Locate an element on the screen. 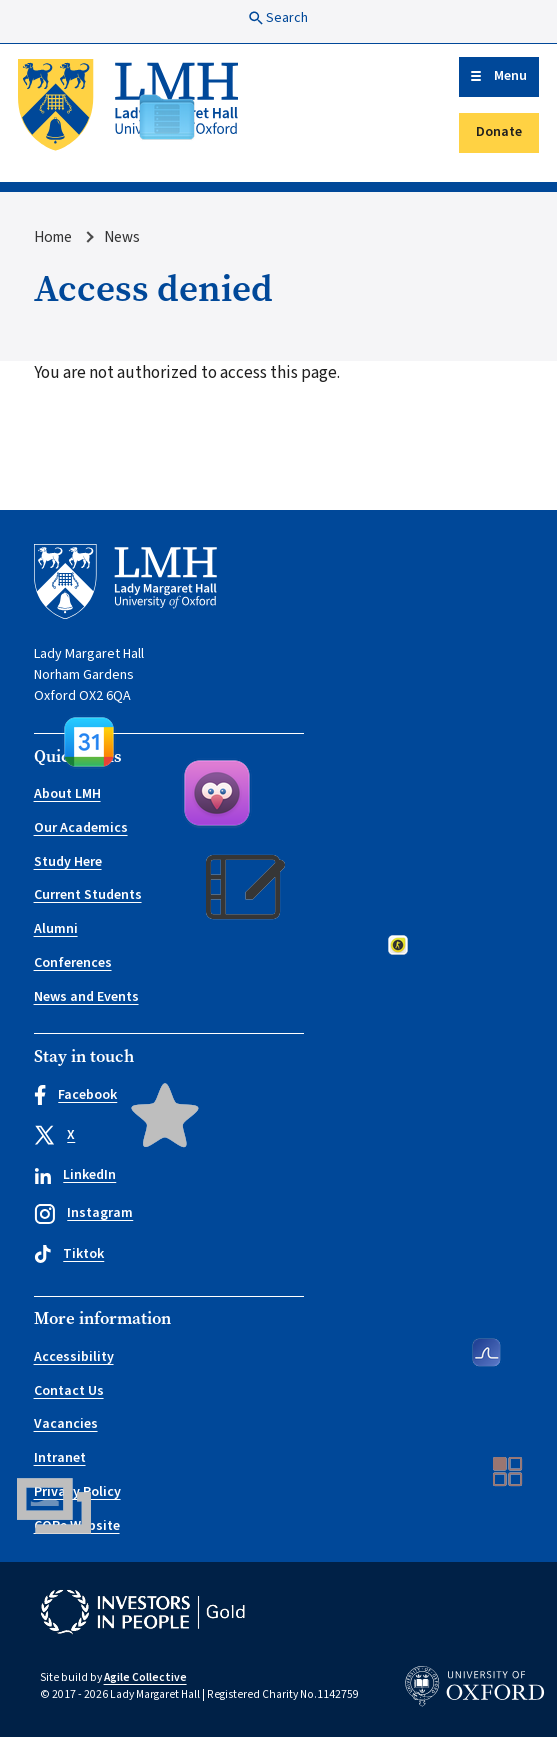  indicates a photo or image collection is located at coordinates (54, 1506).